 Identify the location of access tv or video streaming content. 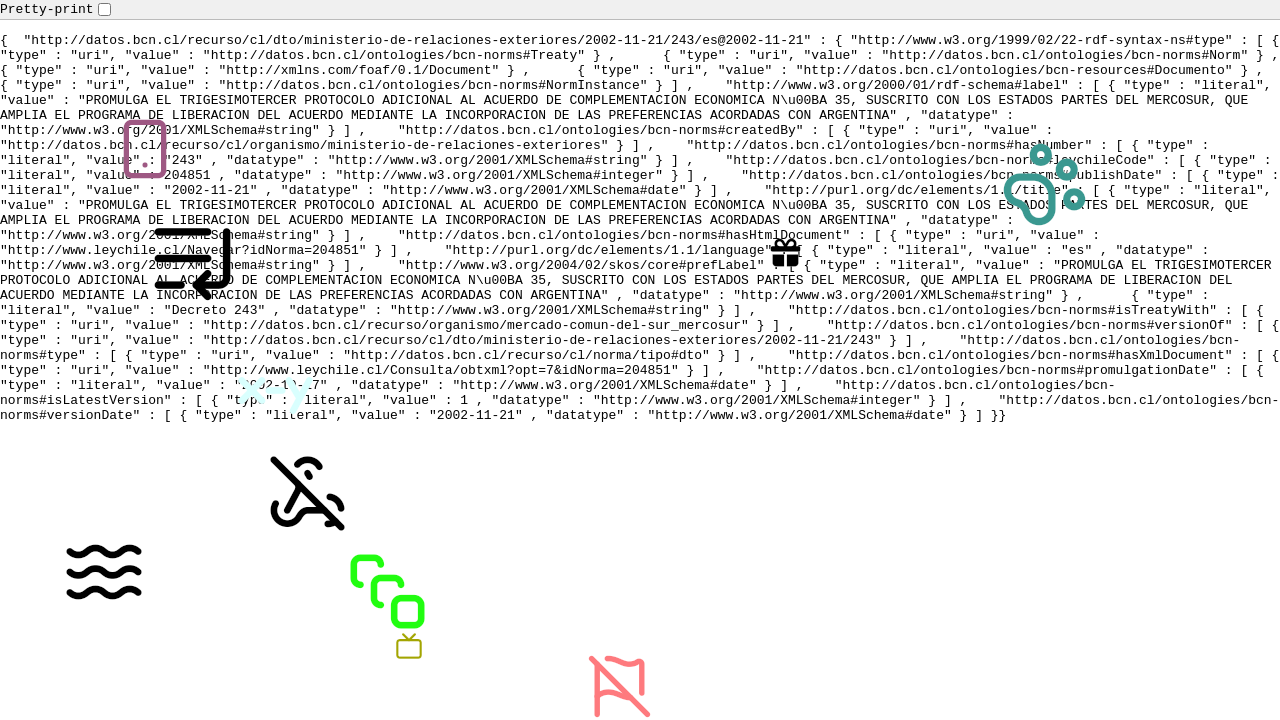
(409, 646).